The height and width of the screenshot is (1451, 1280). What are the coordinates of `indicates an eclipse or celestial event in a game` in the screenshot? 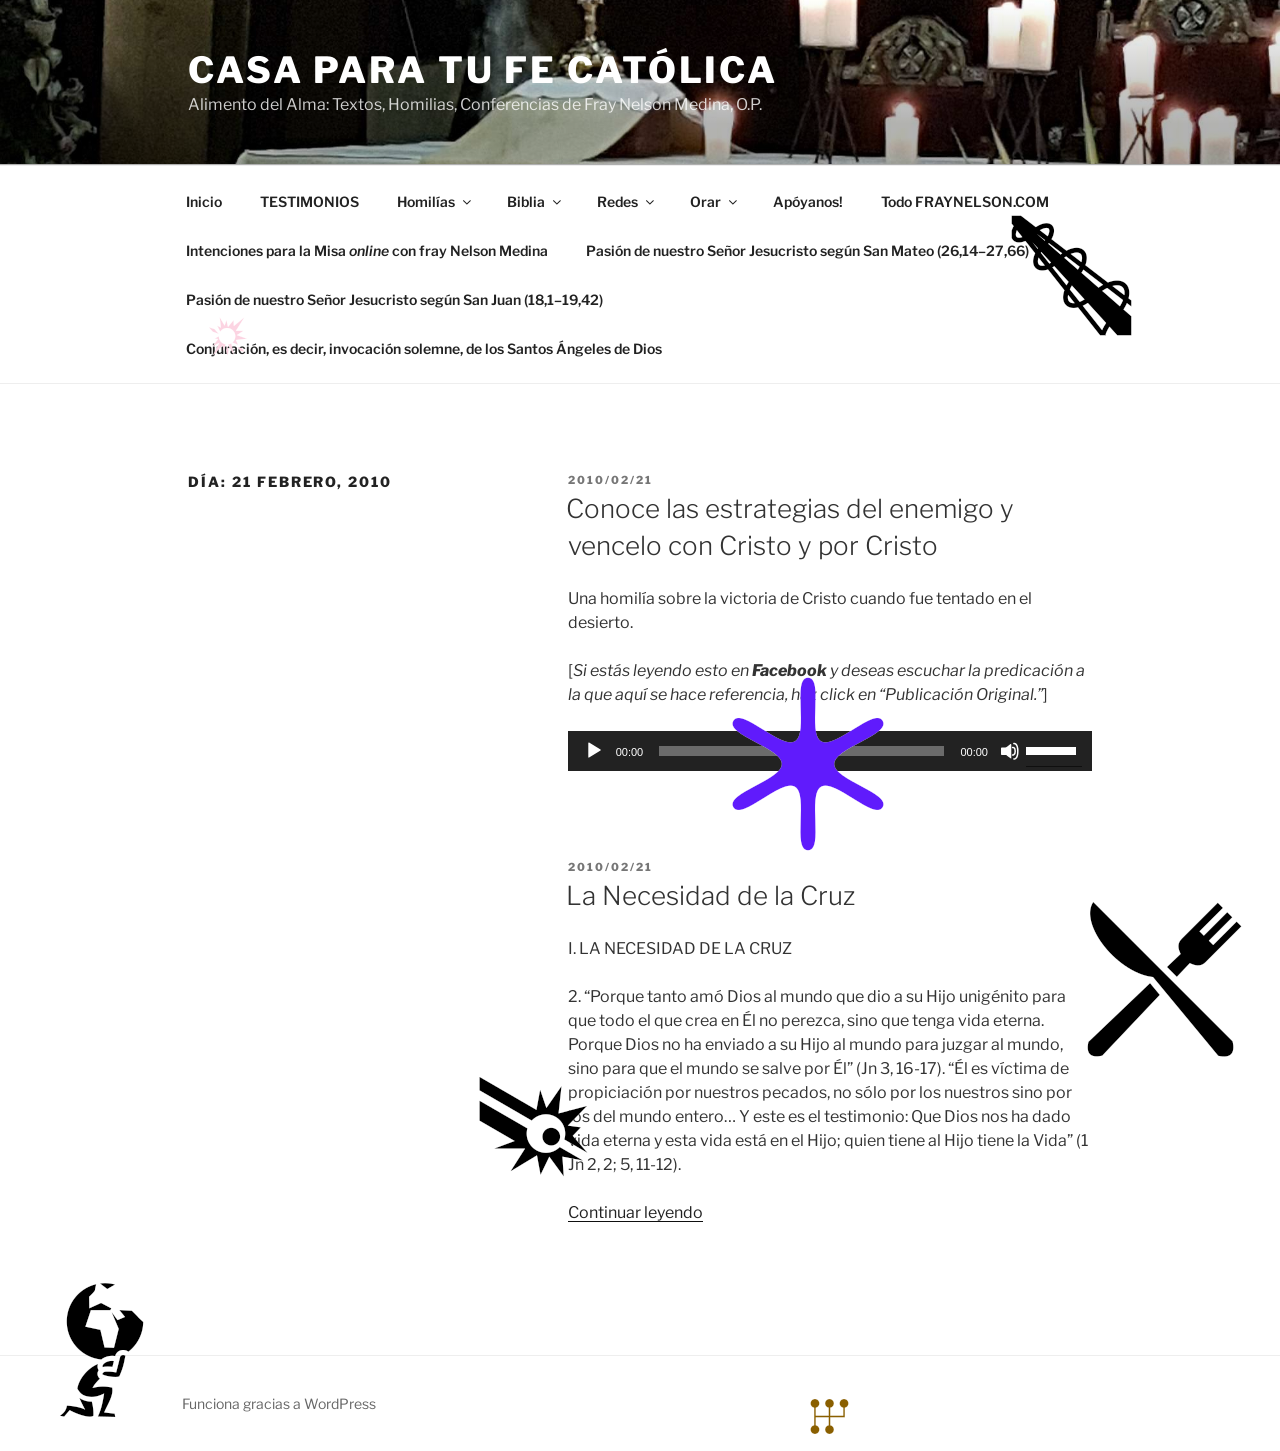 It's located at (227, 336).